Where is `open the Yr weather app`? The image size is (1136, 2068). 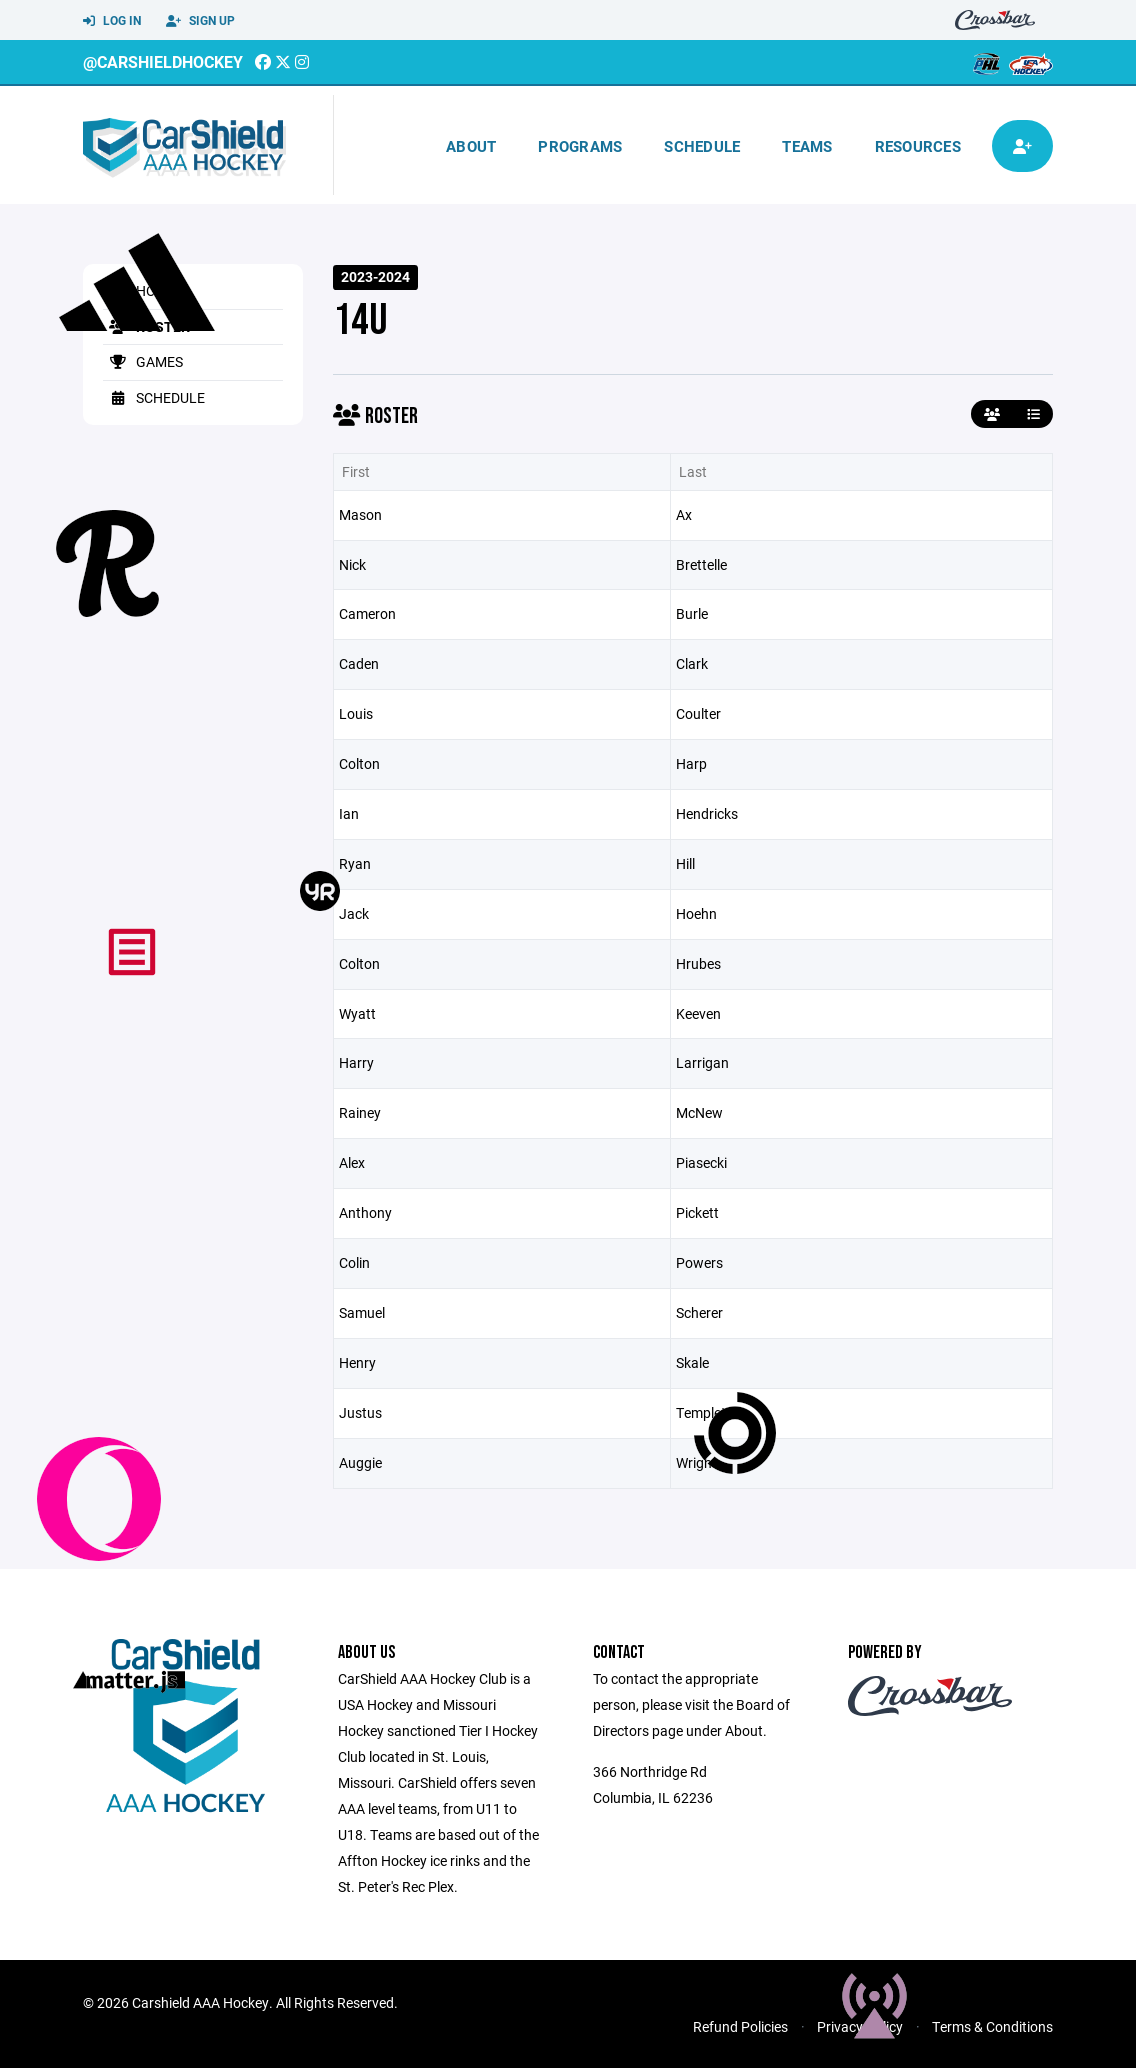
open the Yr weather app is located at coordinates (320, 891).